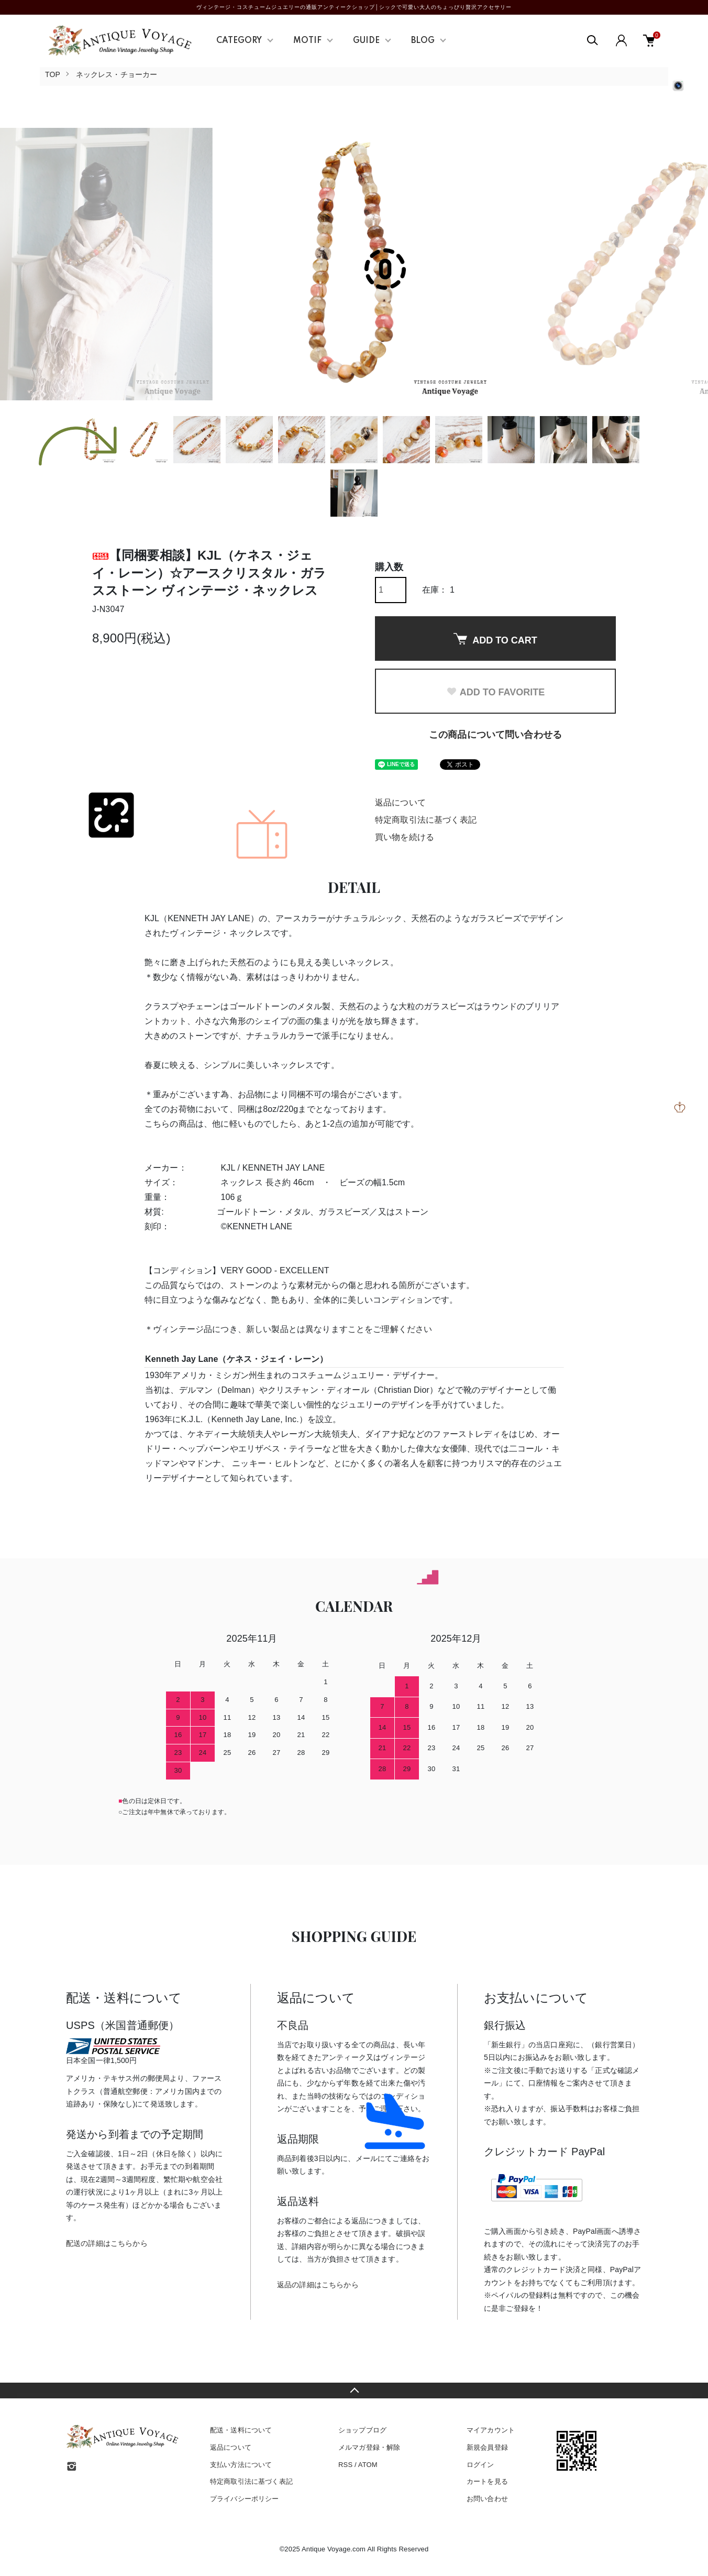  I want to click on redo last action, so click(76, 443).